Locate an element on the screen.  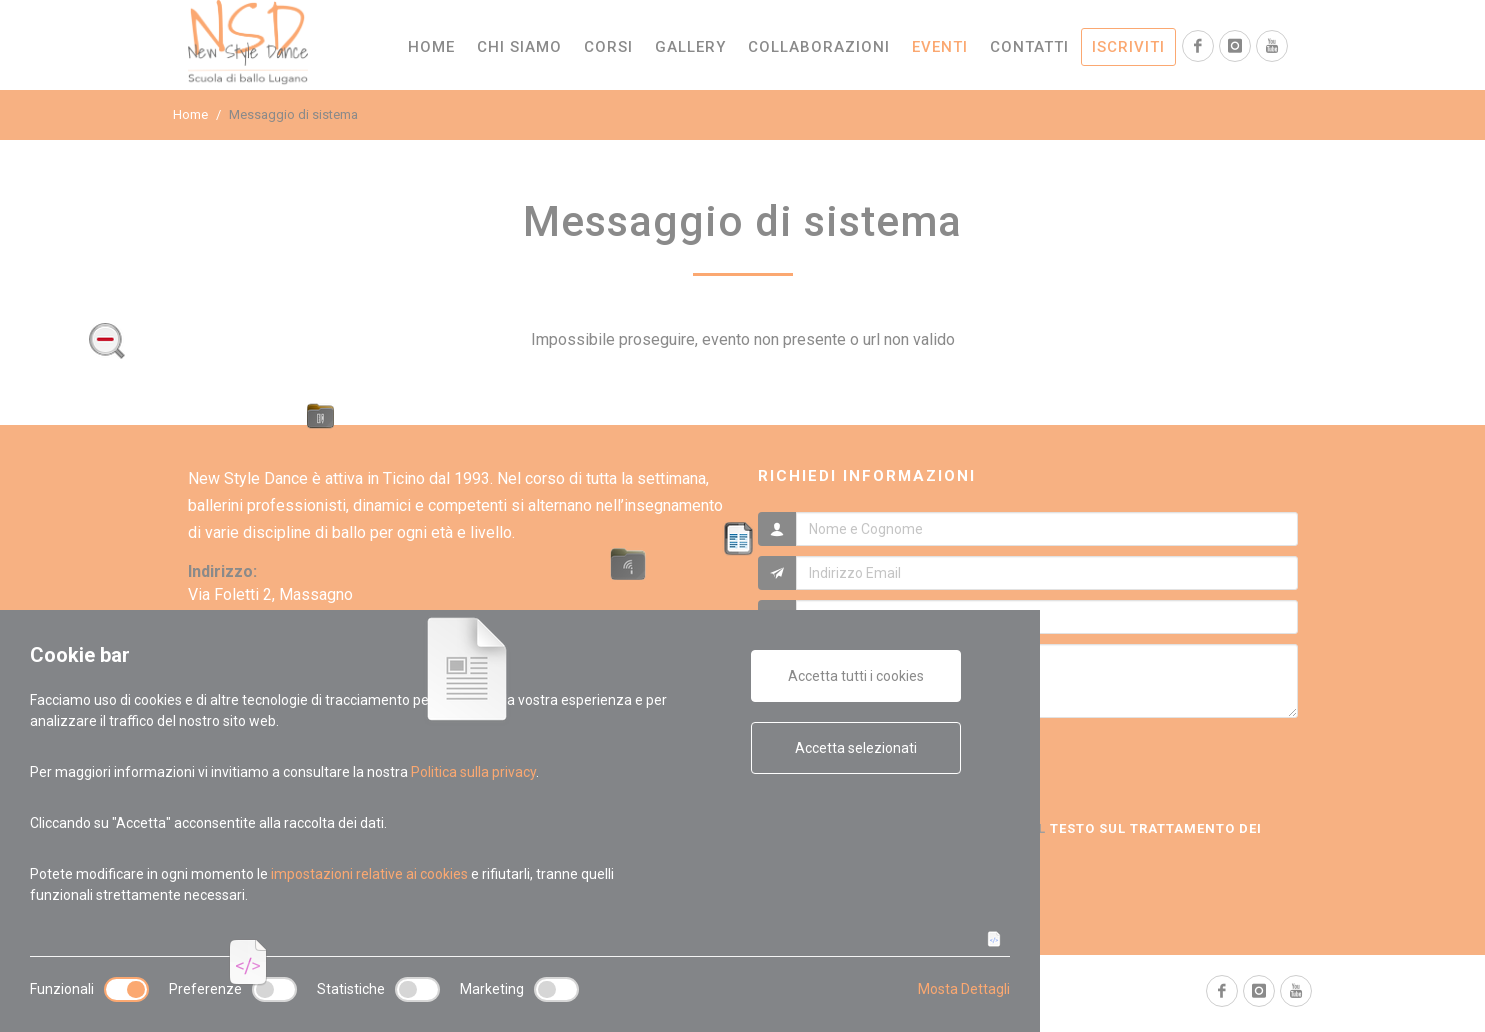
a generic document or text file is located at coordinates (467, 671).